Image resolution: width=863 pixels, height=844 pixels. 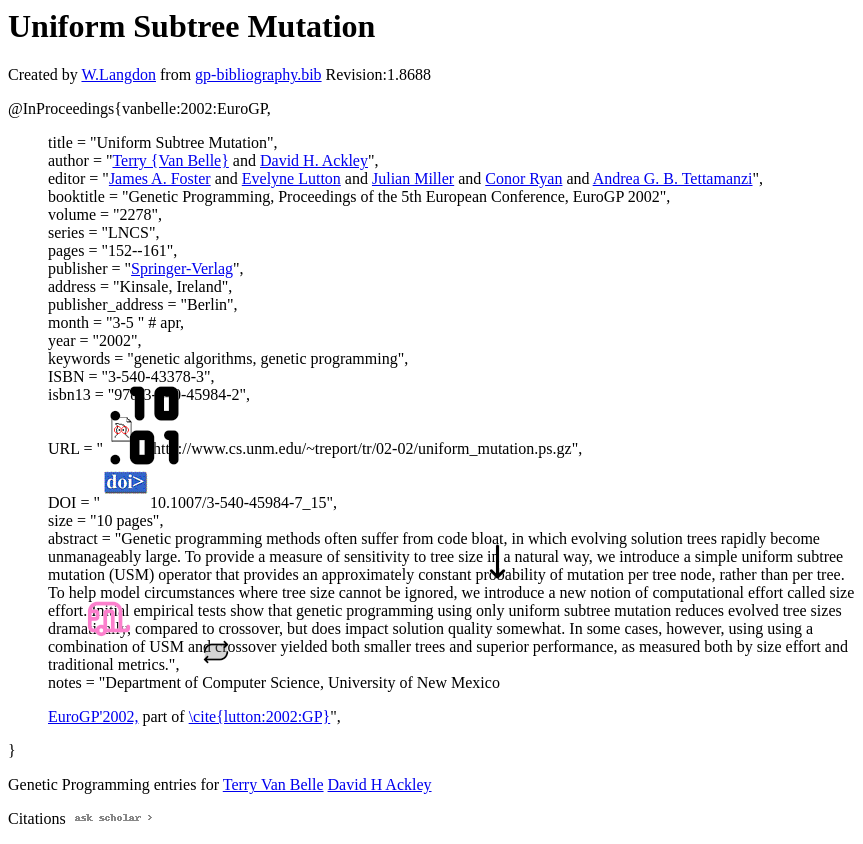 I want to click on toggle repeat mode for media playback, so click(x=216, y=652).